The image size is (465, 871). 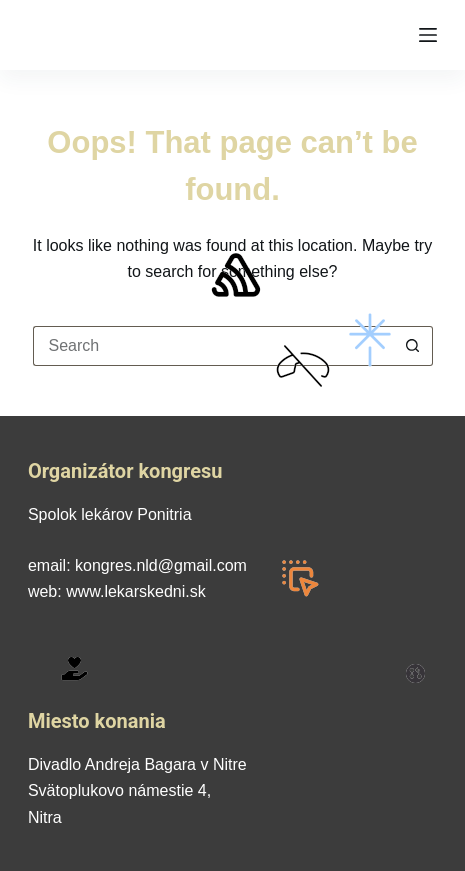 I want to click on drag and drop to reorder items, so click(x=299, y=577).